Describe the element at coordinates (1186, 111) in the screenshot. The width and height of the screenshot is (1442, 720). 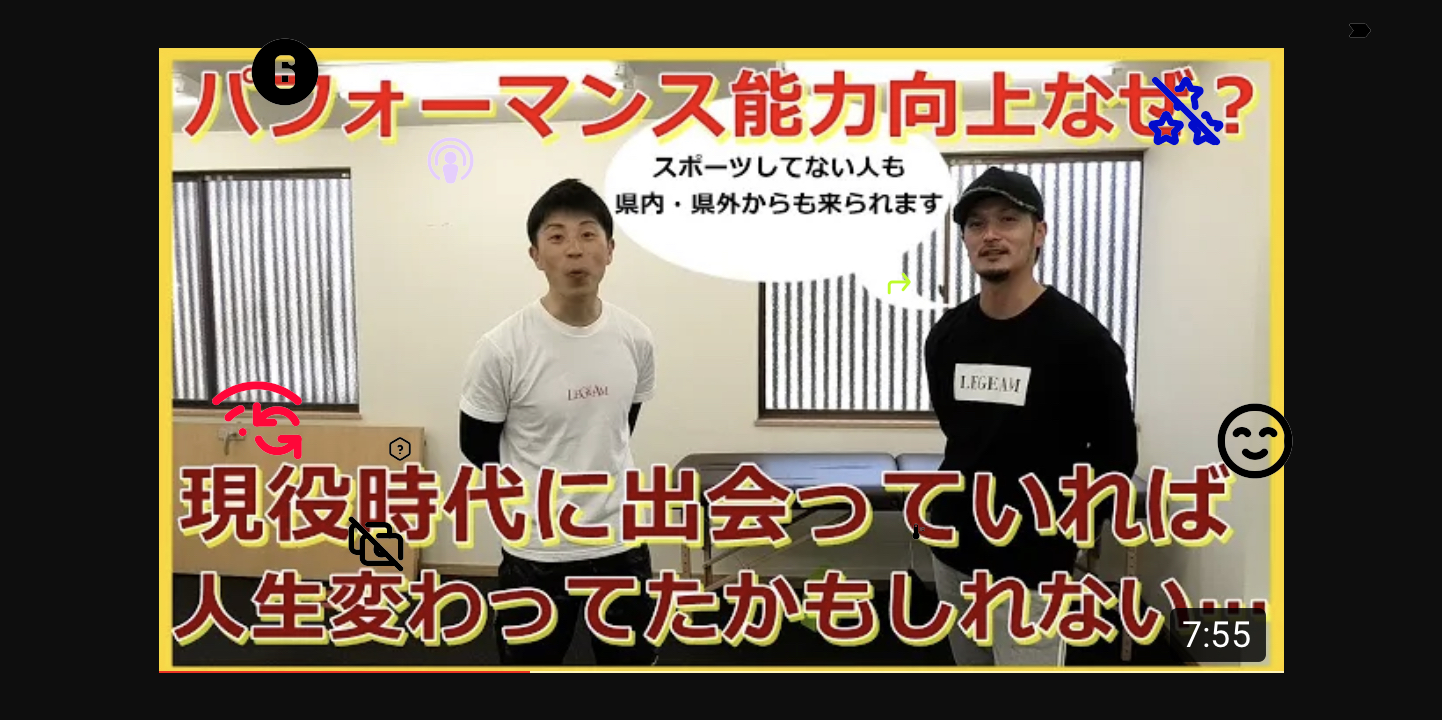
I see `disable star ratings or reviews` at that location.